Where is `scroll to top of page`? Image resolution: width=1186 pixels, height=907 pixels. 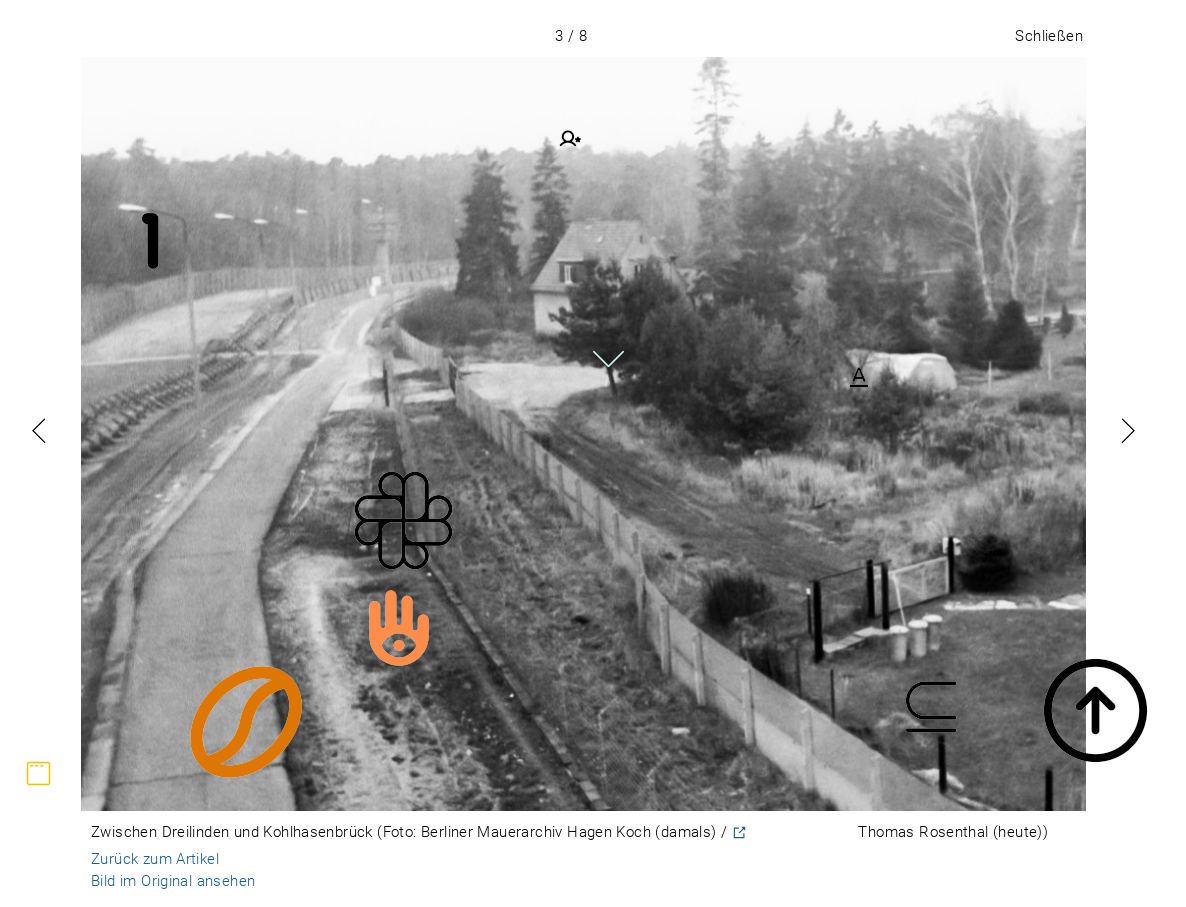 scroll to top of page is located at coordinates (1095, 710).